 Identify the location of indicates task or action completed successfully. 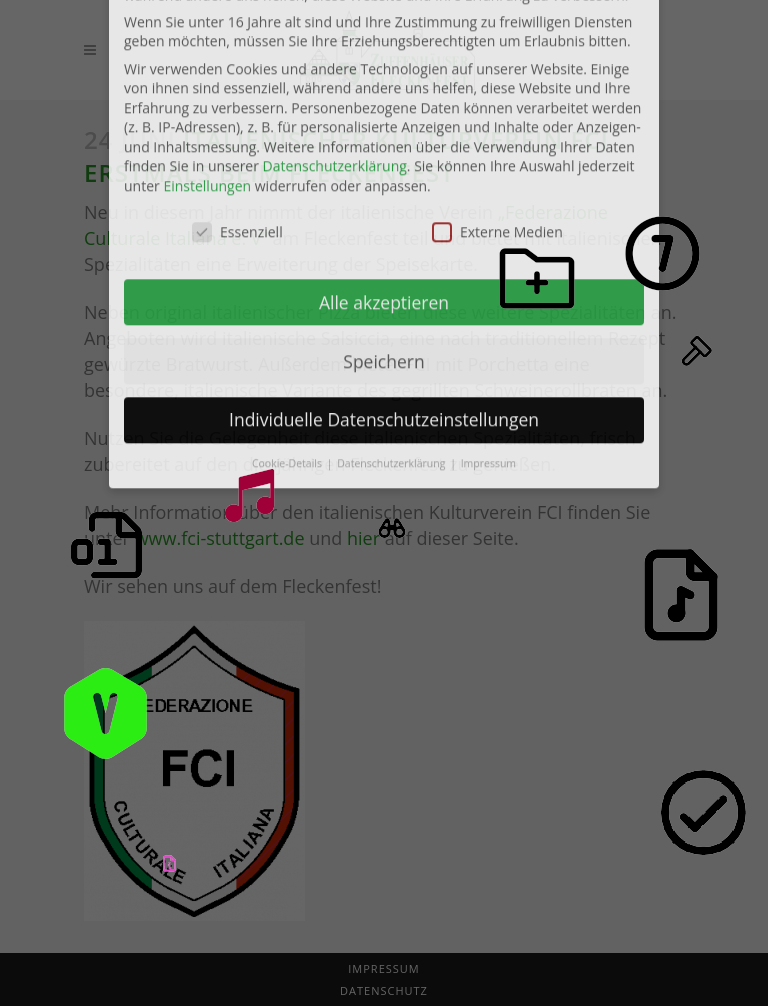
(703, 812).